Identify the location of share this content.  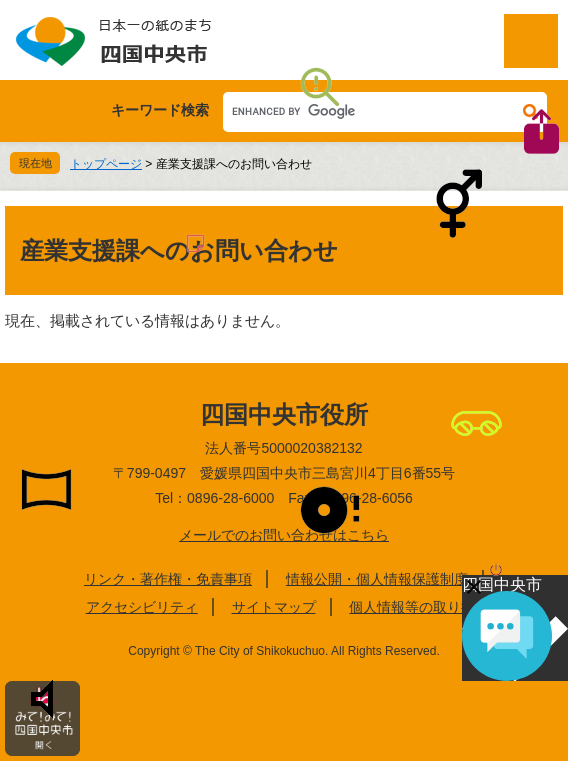
(541, 131).